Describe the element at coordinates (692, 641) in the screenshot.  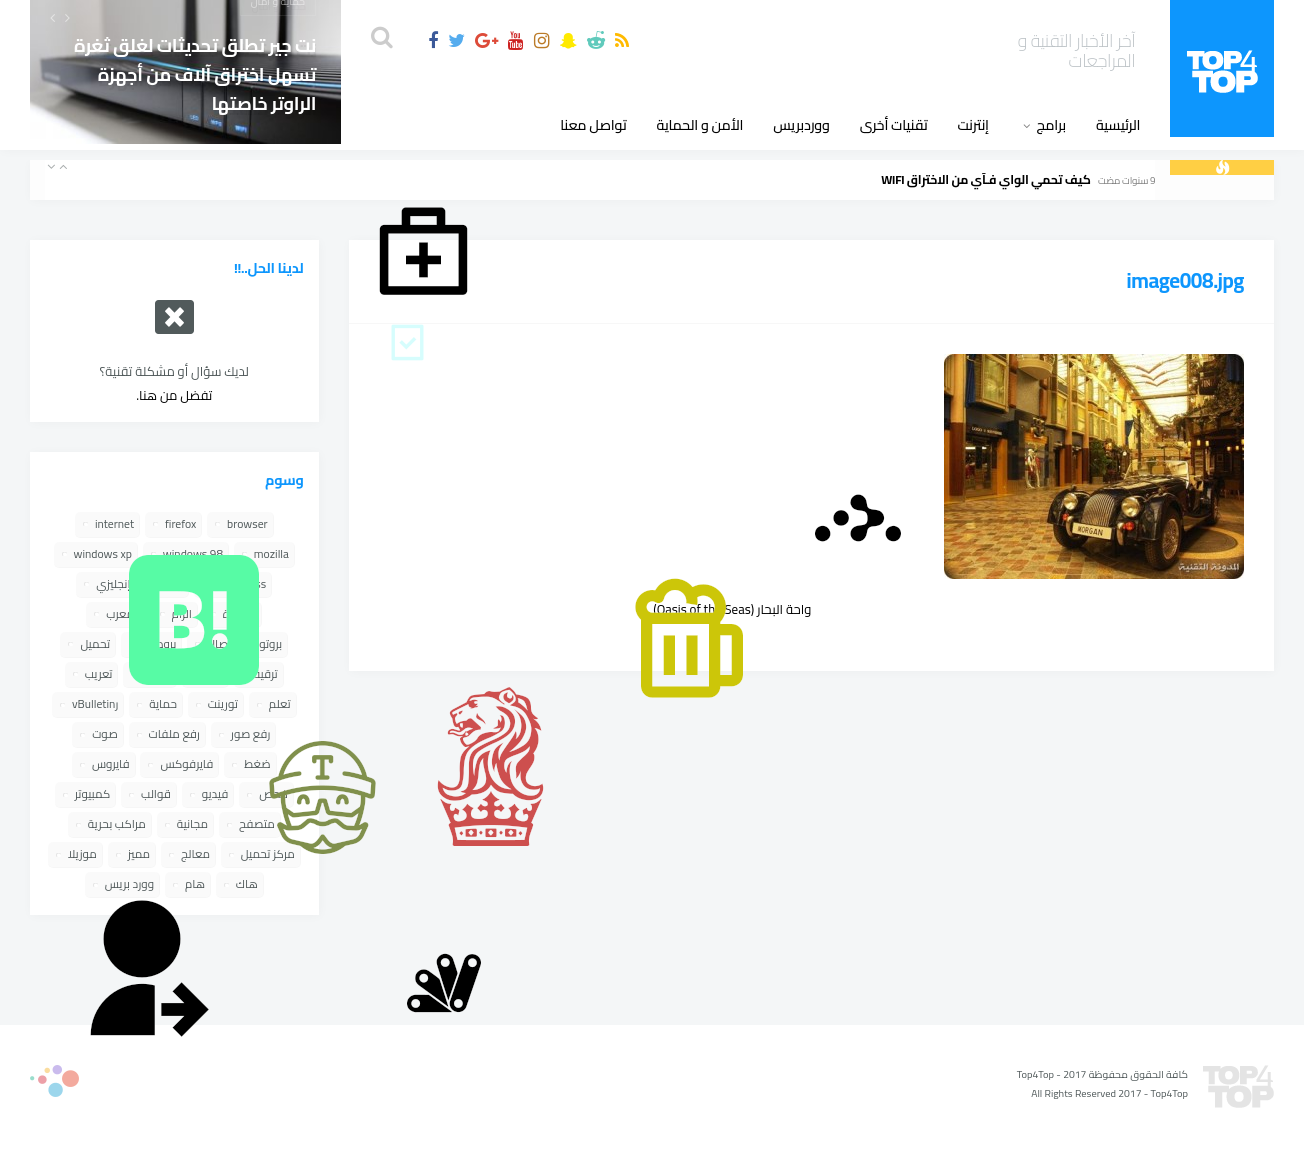
I see `browse nearby bars or pubs` at that location.